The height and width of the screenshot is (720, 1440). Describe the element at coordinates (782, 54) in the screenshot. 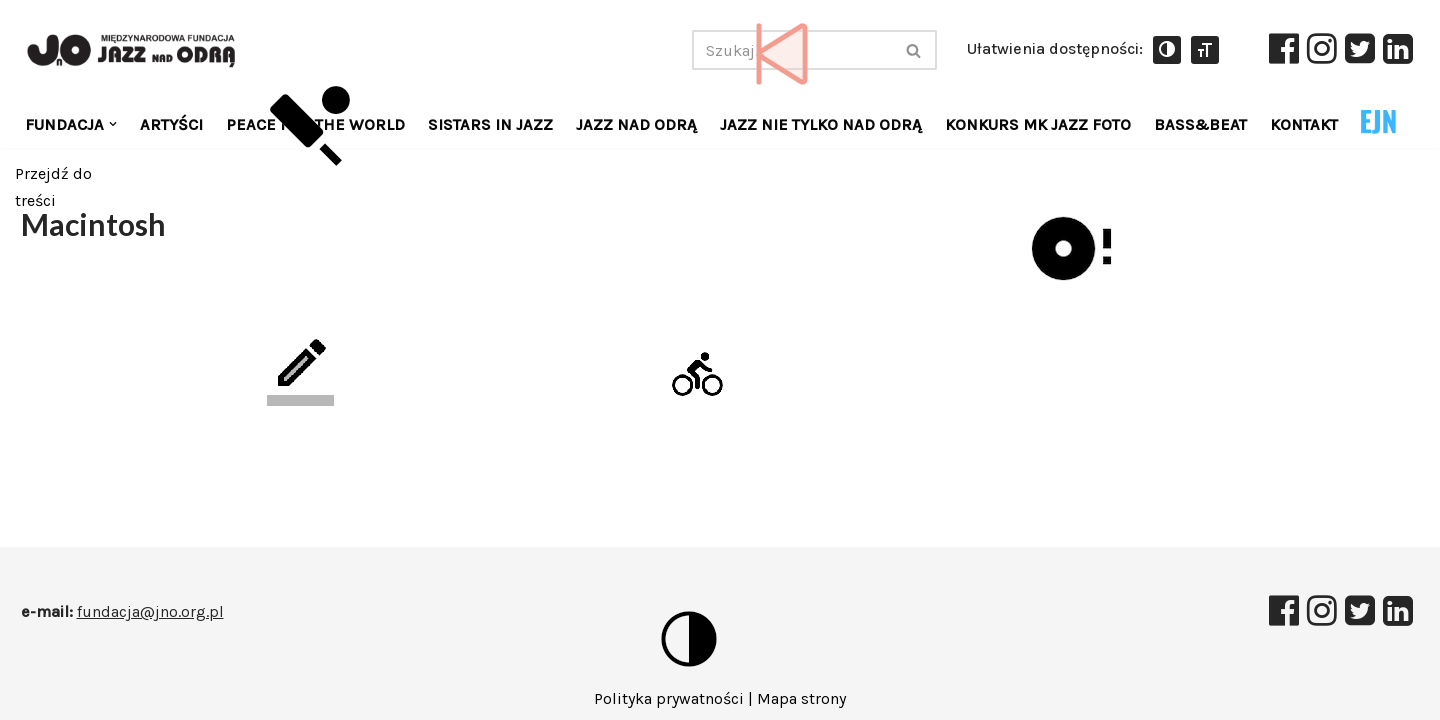

I see `skip to previous track` at that location.